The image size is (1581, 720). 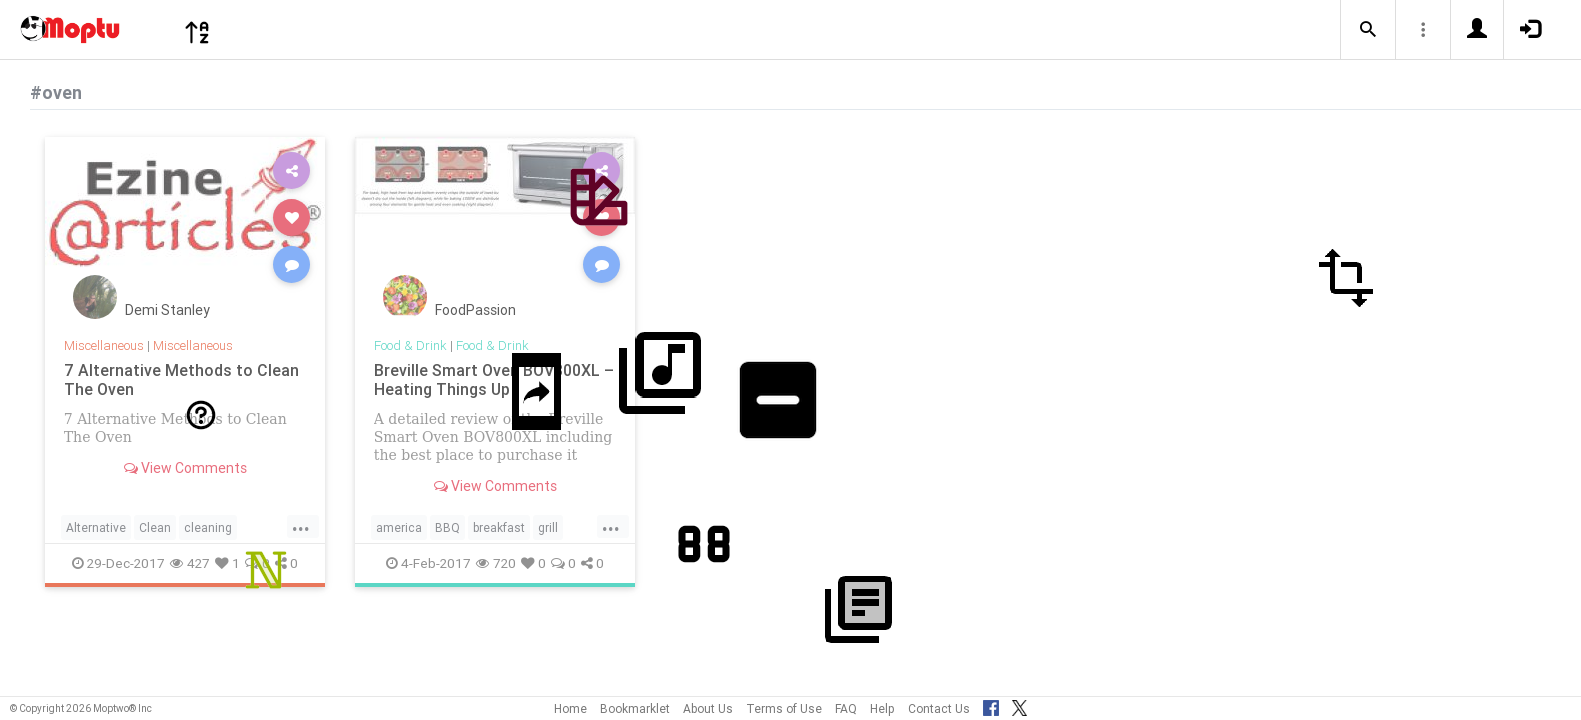 I want to click on access help or FAQ section, so click(x=201, y=415).